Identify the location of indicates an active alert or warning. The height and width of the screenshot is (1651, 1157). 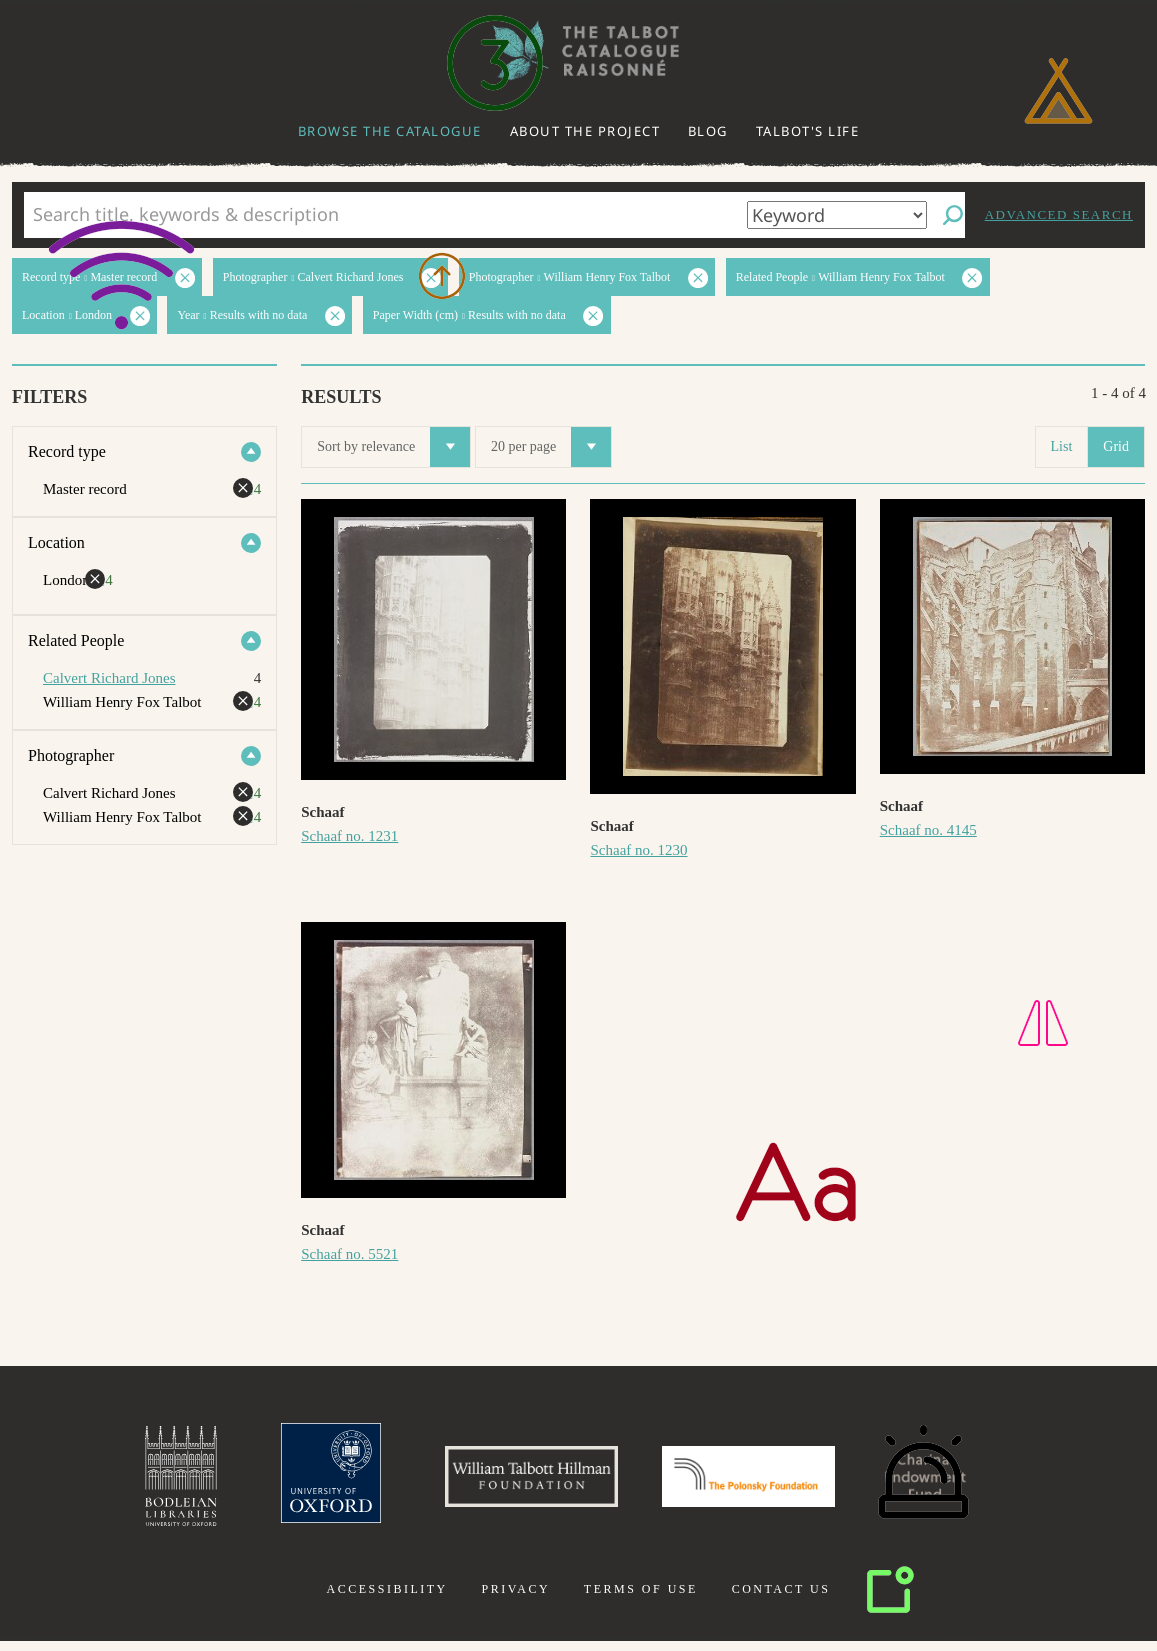
(923, 1480).